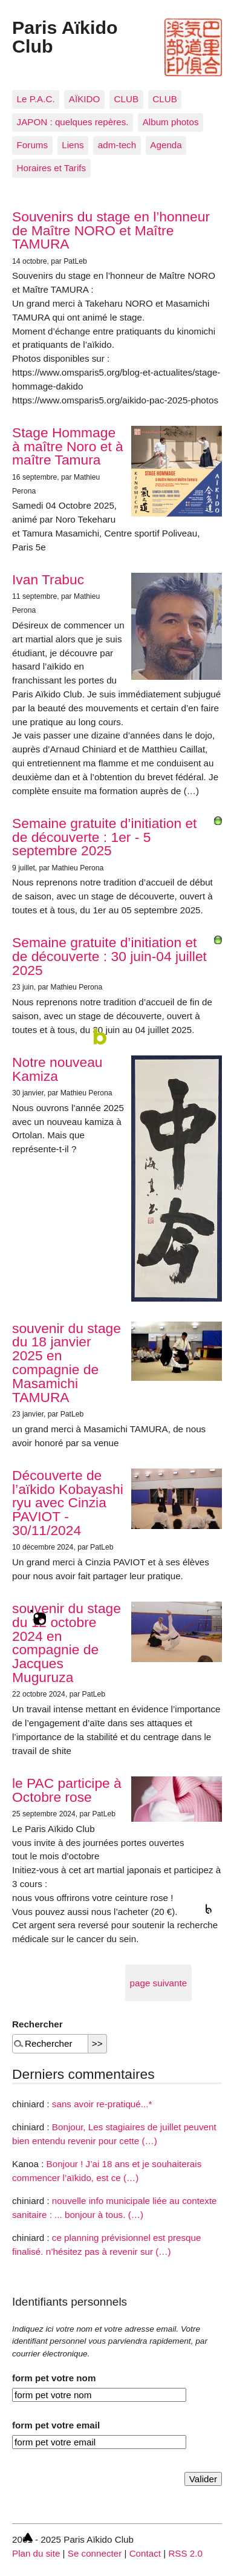 The image size is (234, 2576). I want to click on botble cms logo, so click(209, 1909).